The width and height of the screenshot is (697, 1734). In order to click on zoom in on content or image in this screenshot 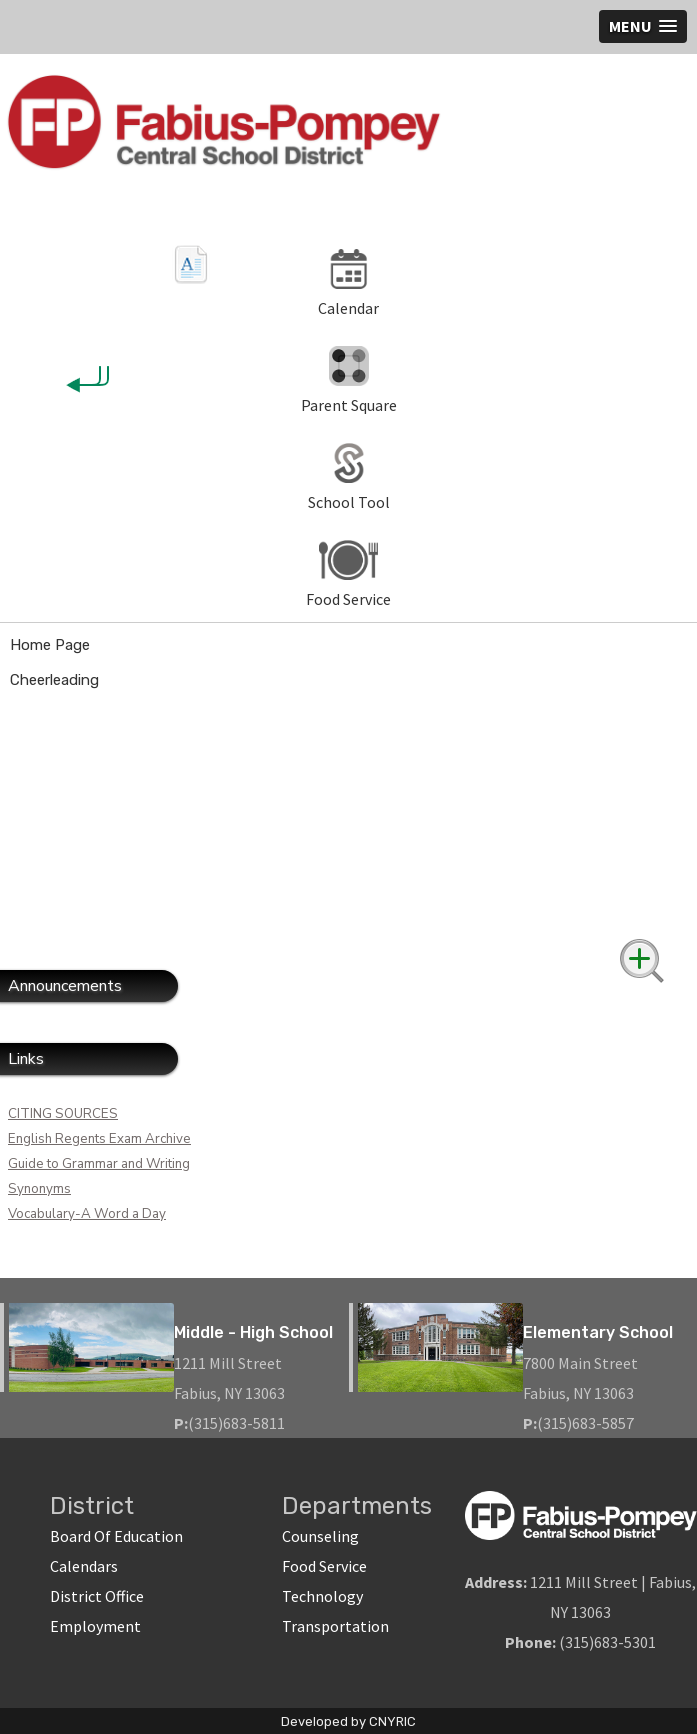, I will do `click(642, 961)`.